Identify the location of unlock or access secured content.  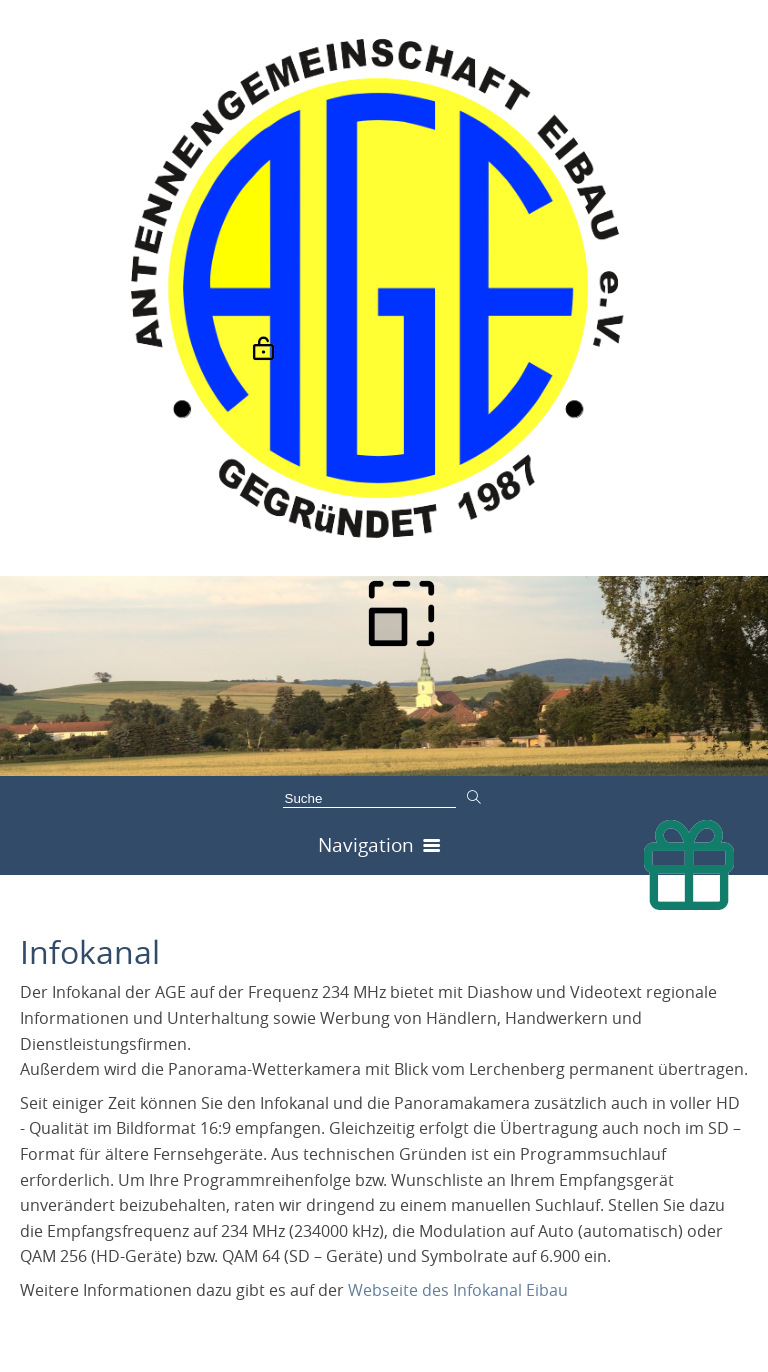
(263, 349).